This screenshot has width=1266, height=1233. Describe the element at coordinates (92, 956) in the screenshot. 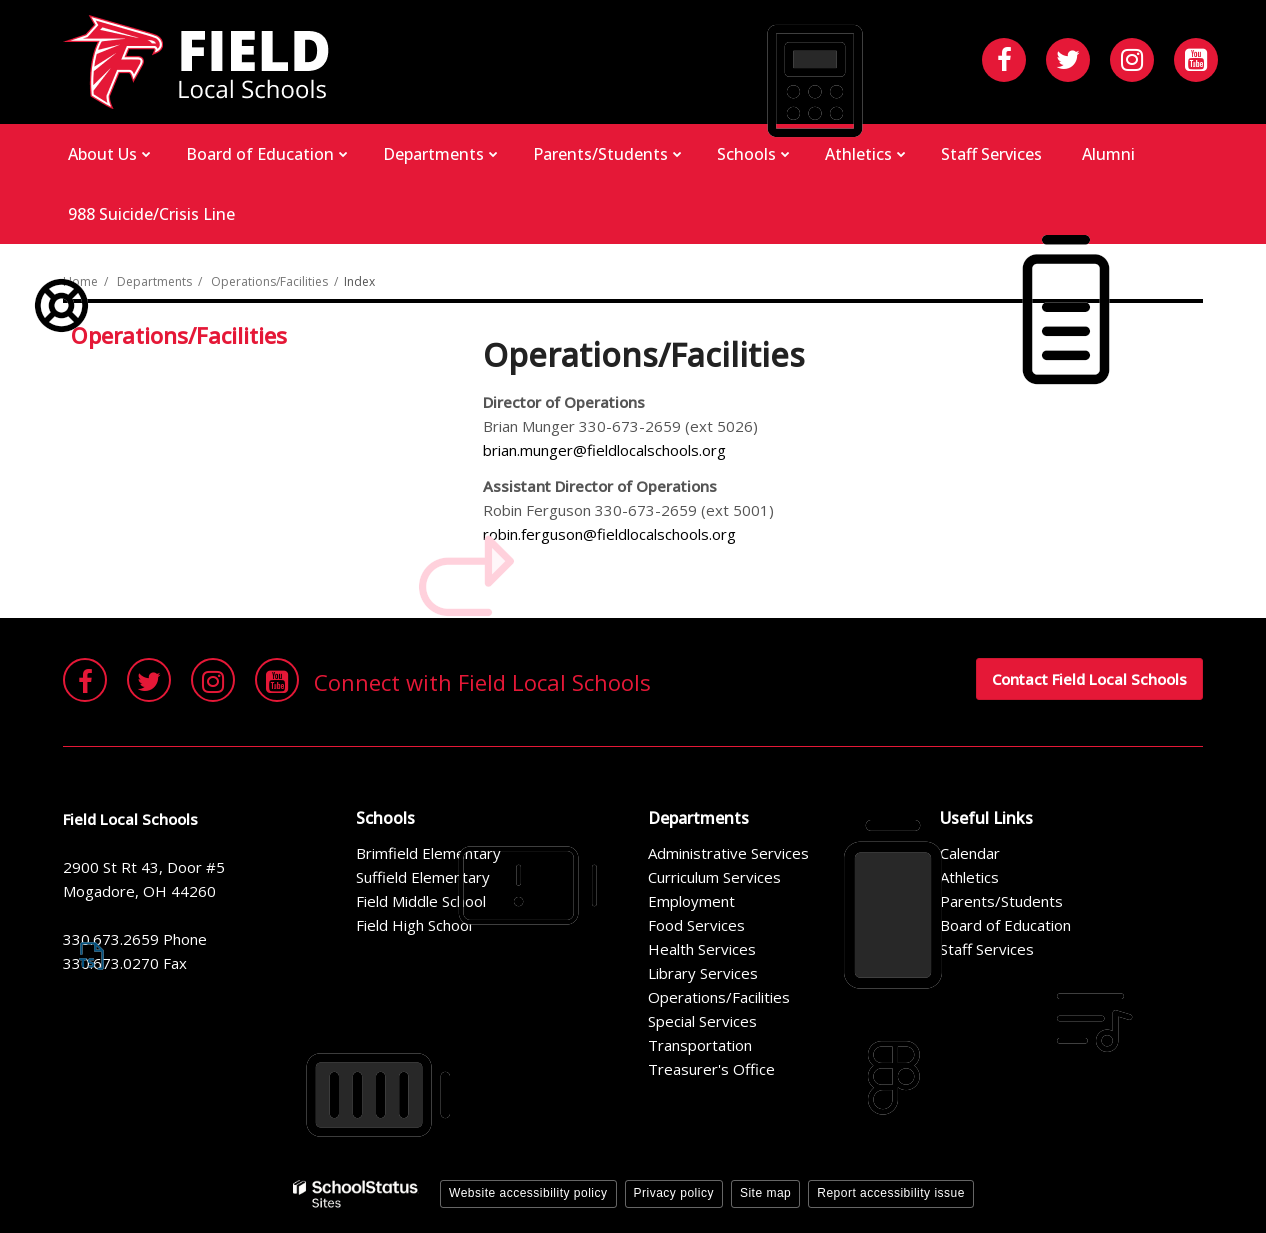

I see `a TypeScript file` at that location.